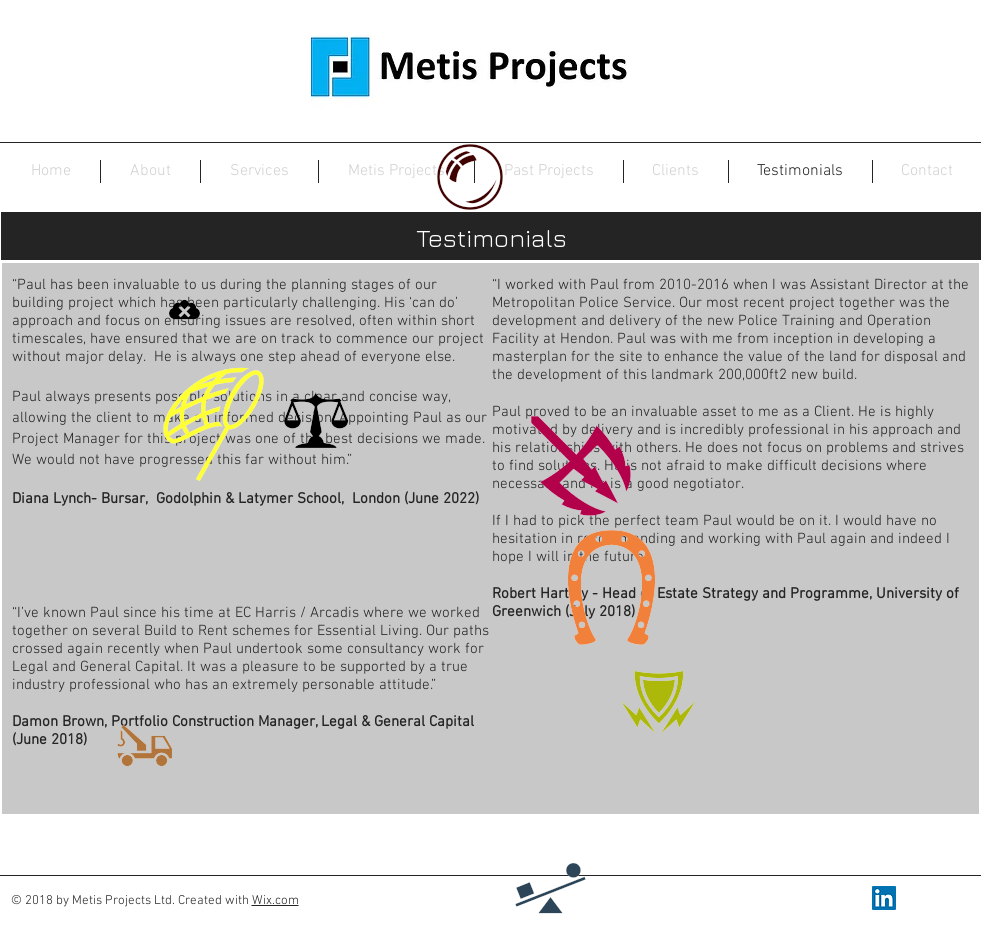 The height and width of the screenshot is (934, 981). I want to click on access luck or fortune-related game features, so click(611, 587).